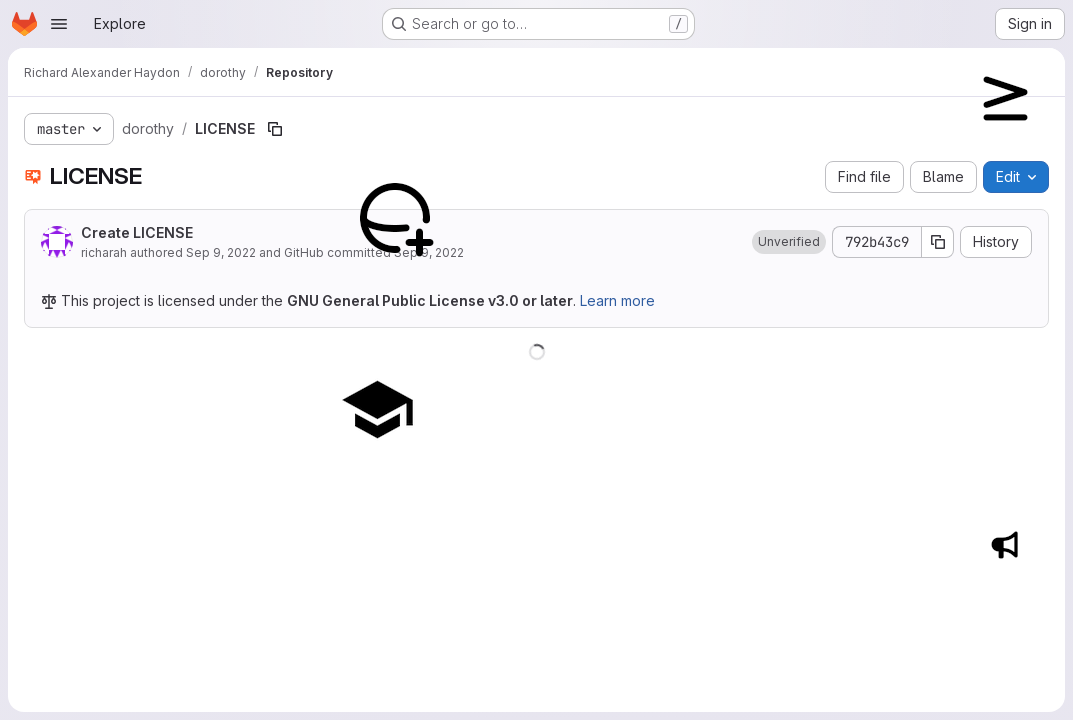 Image resolution: width=1073 pixels, height=720 pixels. Describe the element at coordinates (1005, 98) in the screenshot. I see `indicates a minimum value requirement` at that location.